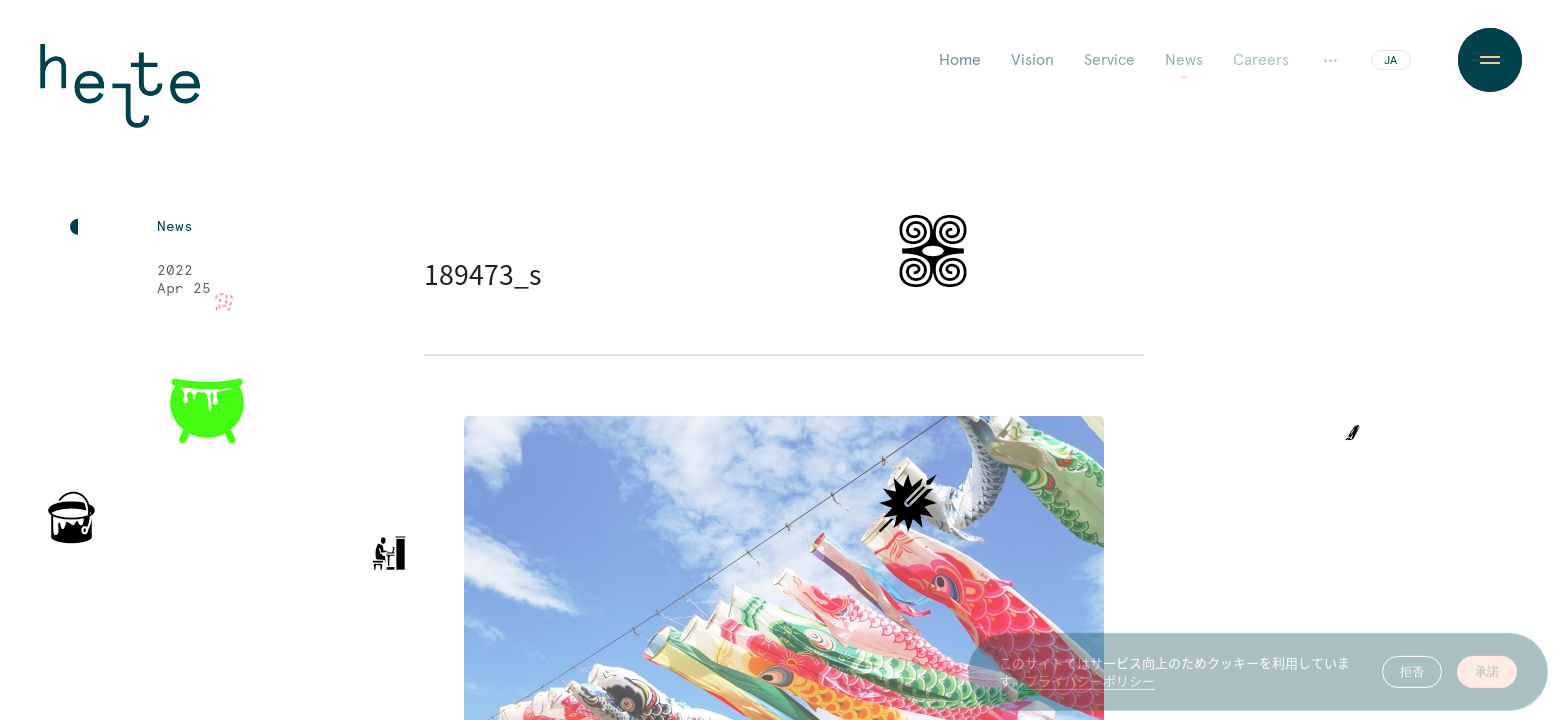  Describe the element at coordinates (908, 503) in the screenshot. I see `sun-based weapon or solar attack ability` at that location.